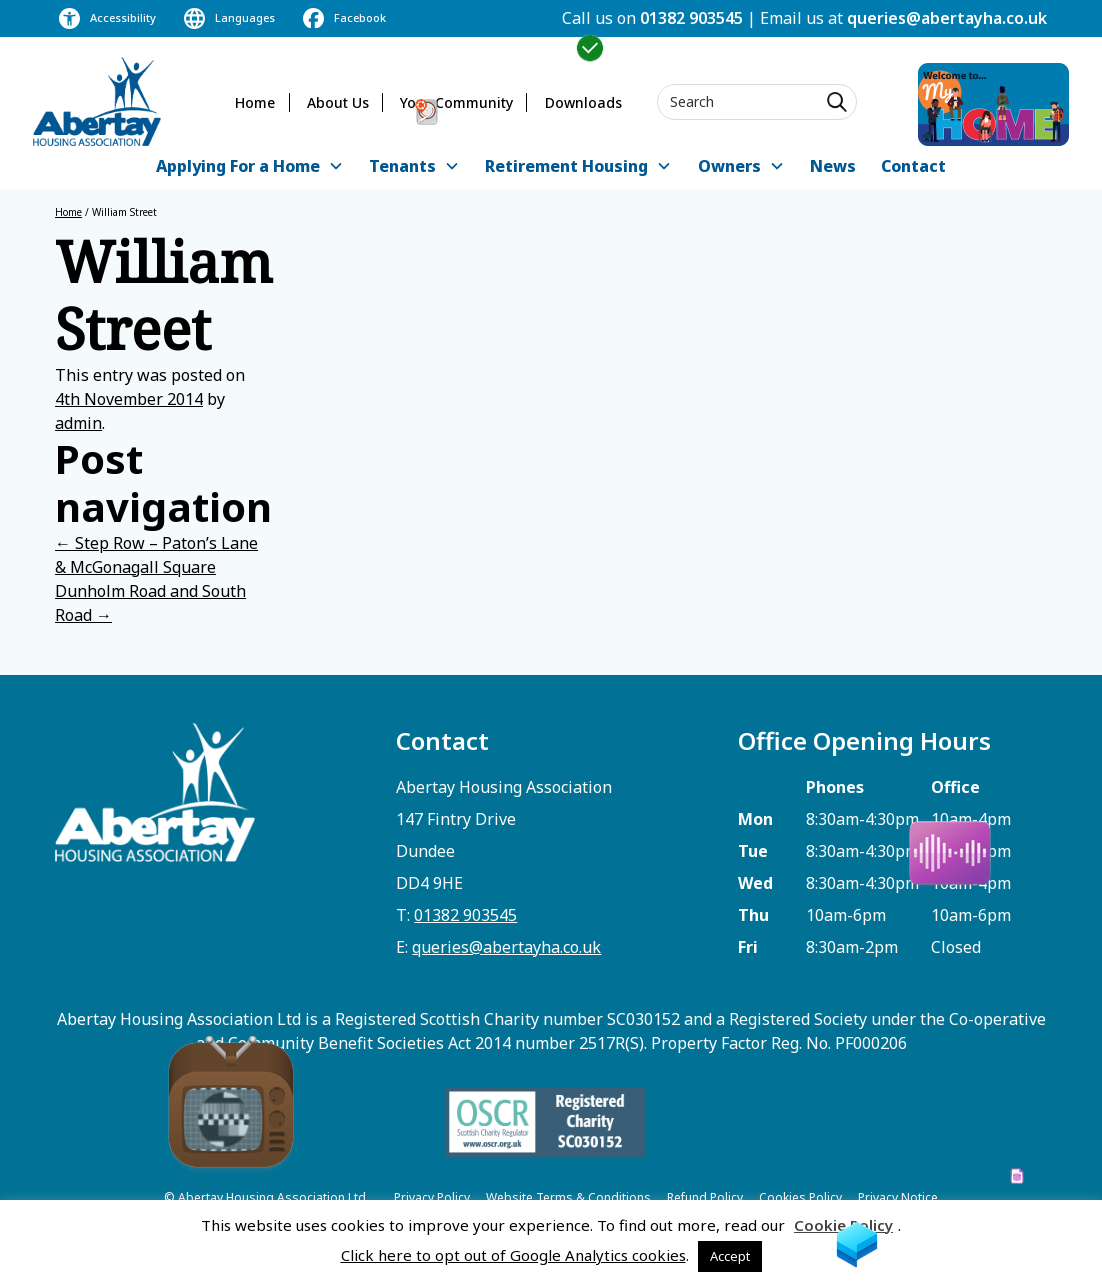 The image size is (1102, 1284). I want to click on open the assistant app, so click(857, 1245).